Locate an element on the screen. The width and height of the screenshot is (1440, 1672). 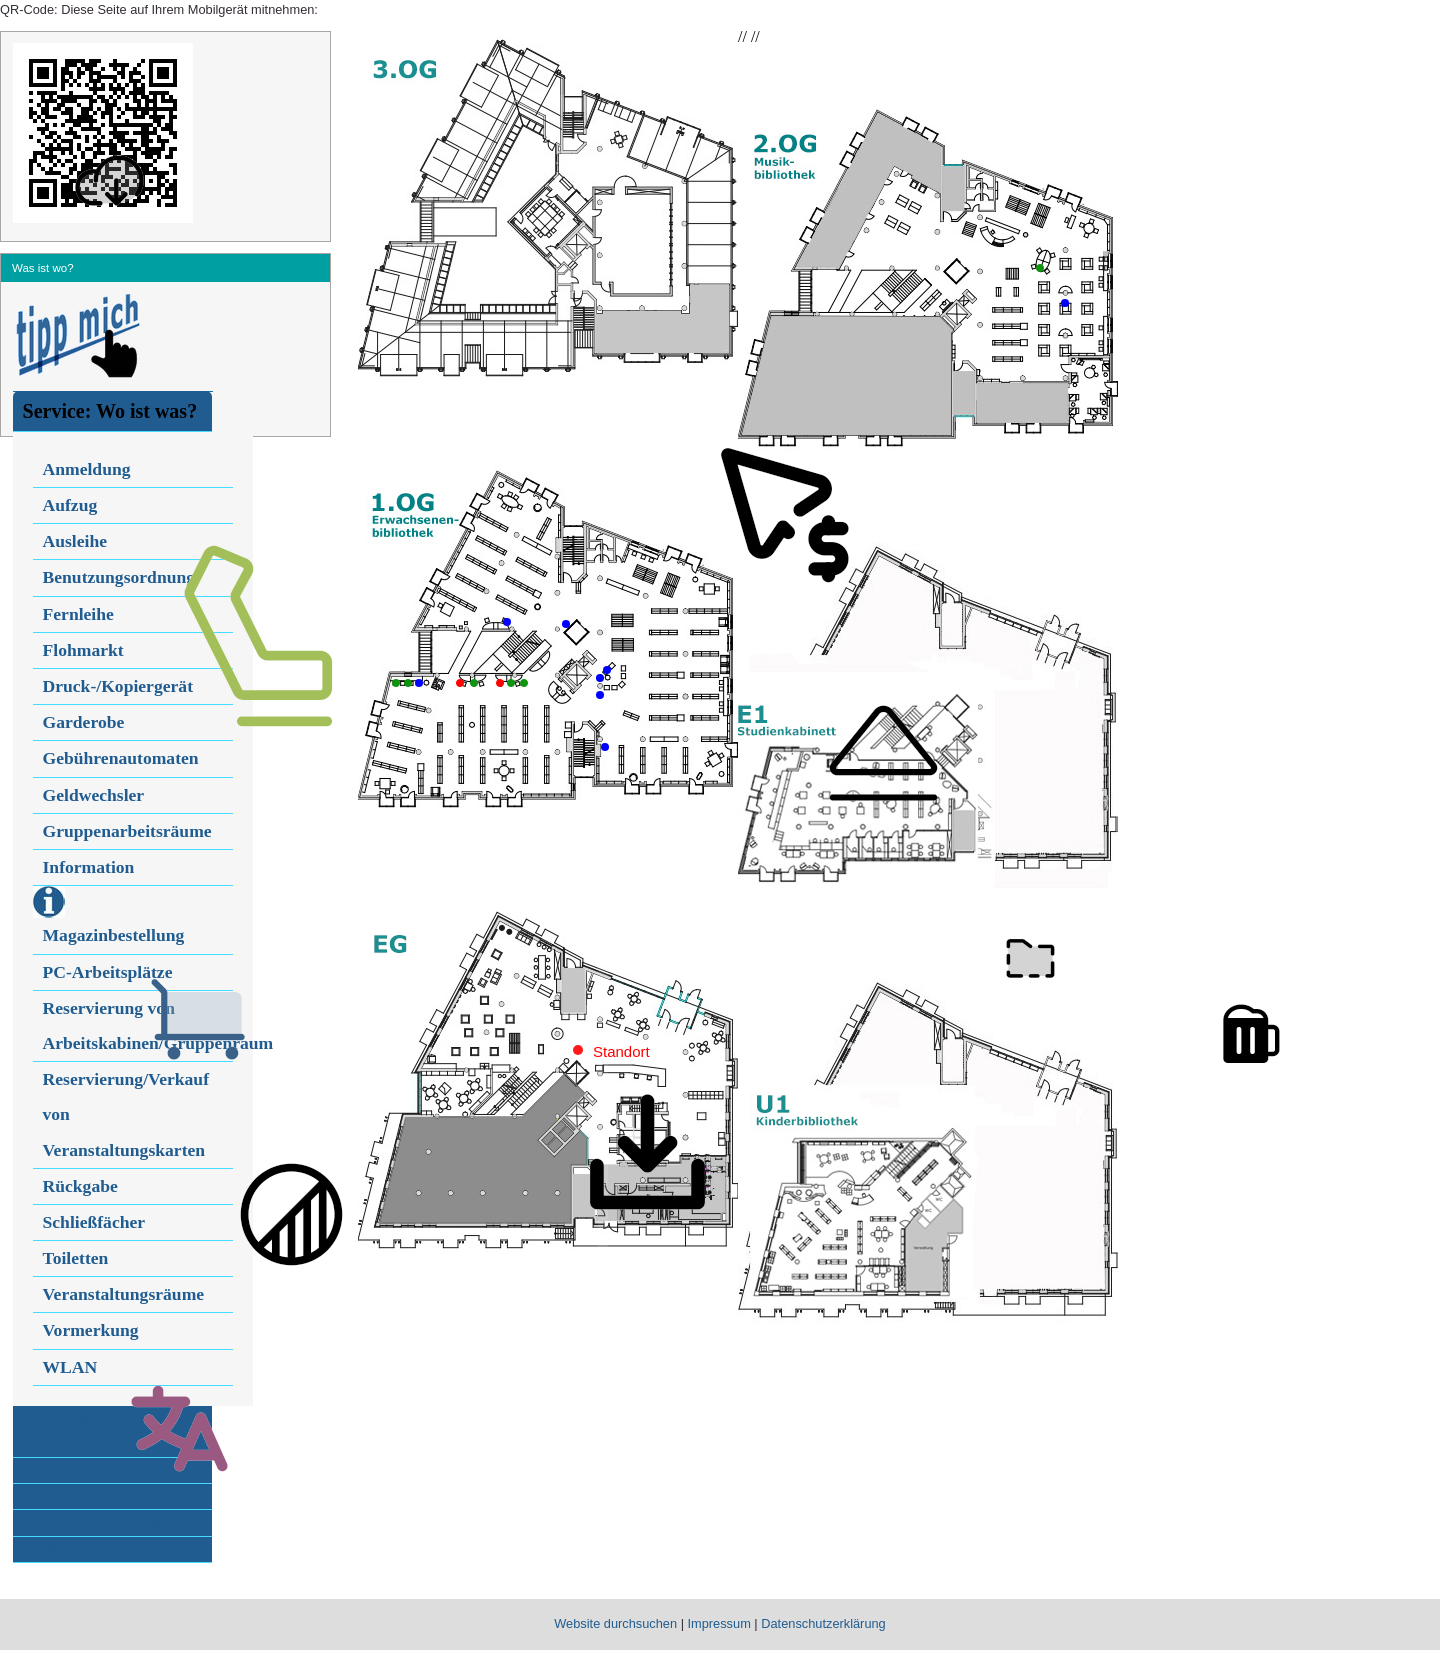
access bar or brewery locations is located at coordinates (1248, 1036).